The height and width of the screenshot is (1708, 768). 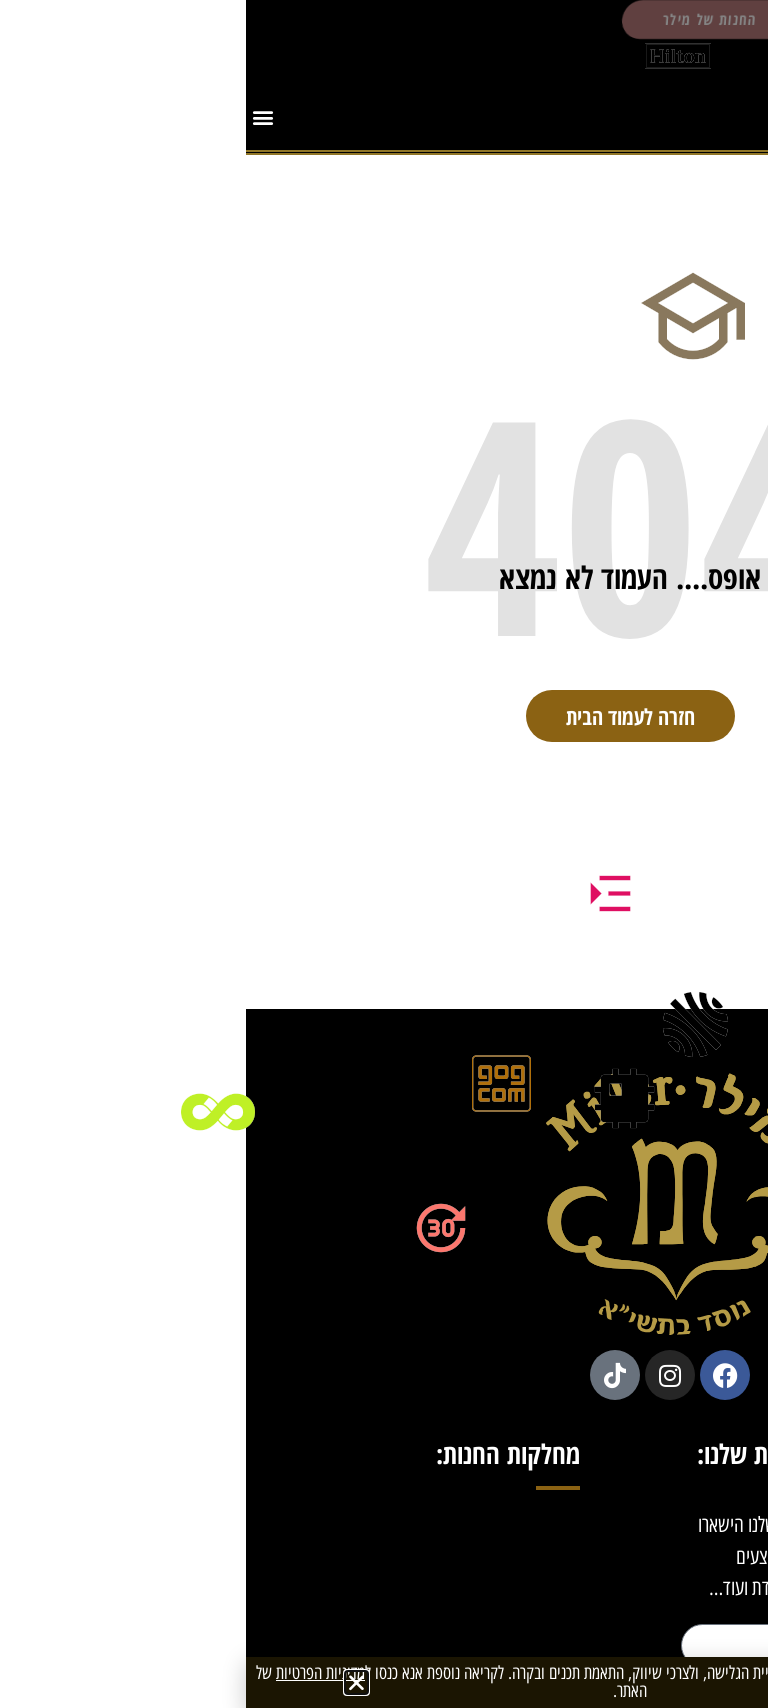 I want to click on view CPU or processor information, so click(x=624, y=1098).